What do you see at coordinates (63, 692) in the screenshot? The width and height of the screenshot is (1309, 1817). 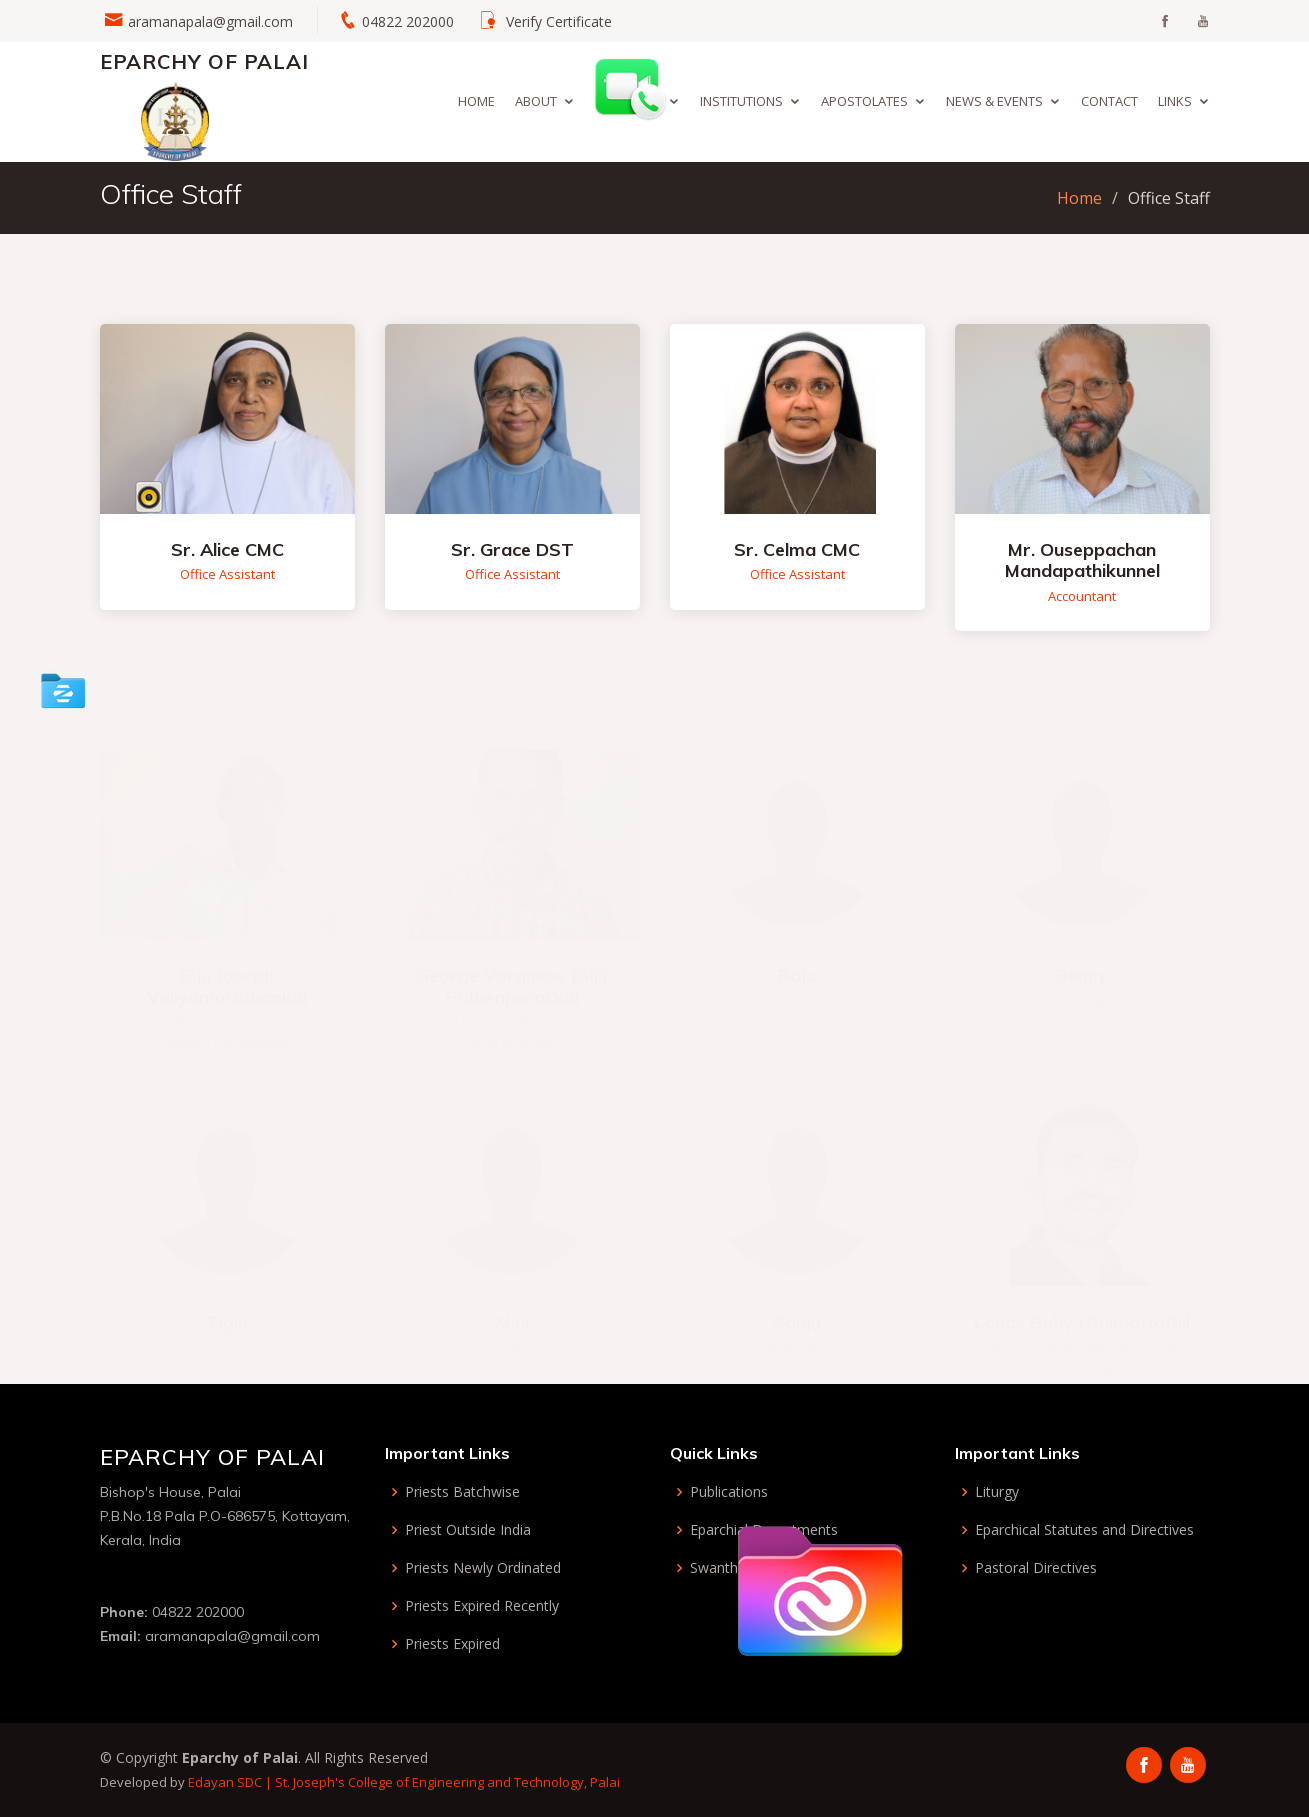 I see `open zorin os system folder` at bounding box center [63, 692].